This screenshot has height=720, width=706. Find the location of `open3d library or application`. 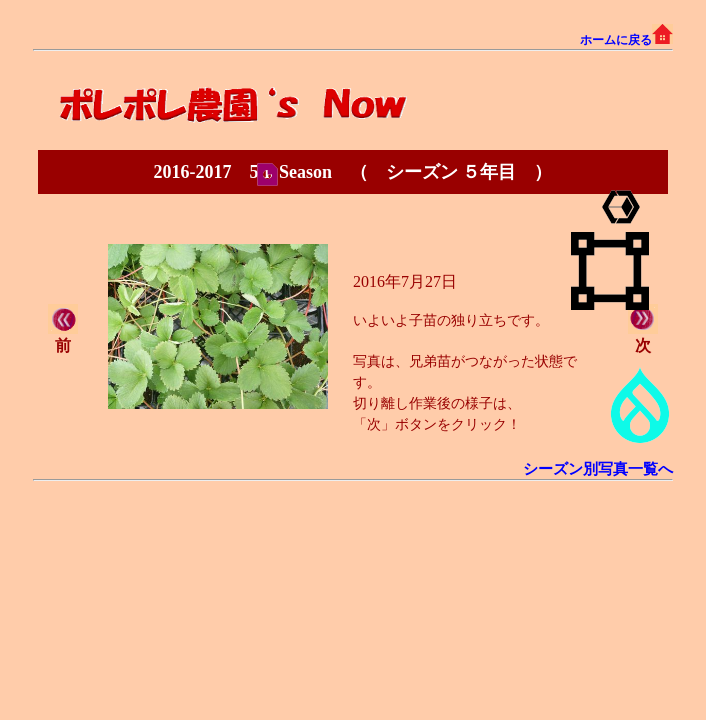

open3d library or application is located at coordinates (621, 207).